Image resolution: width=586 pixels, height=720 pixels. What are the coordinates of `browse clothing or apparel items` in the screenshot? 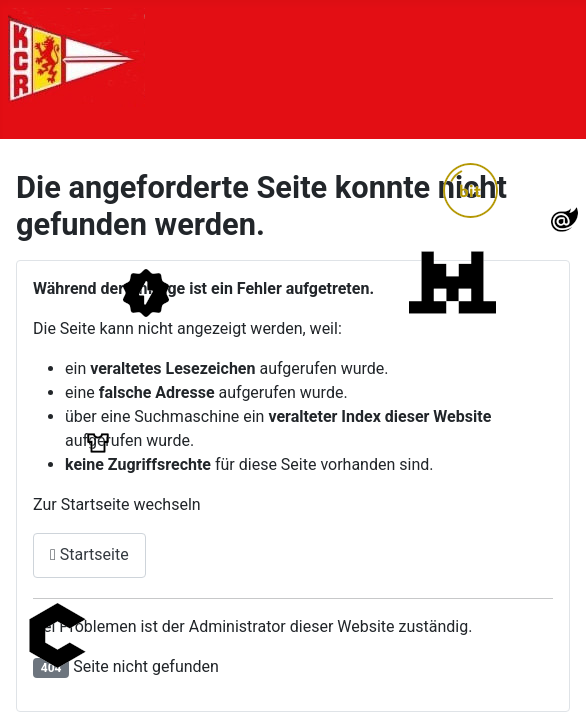 It's located at (98, 443).